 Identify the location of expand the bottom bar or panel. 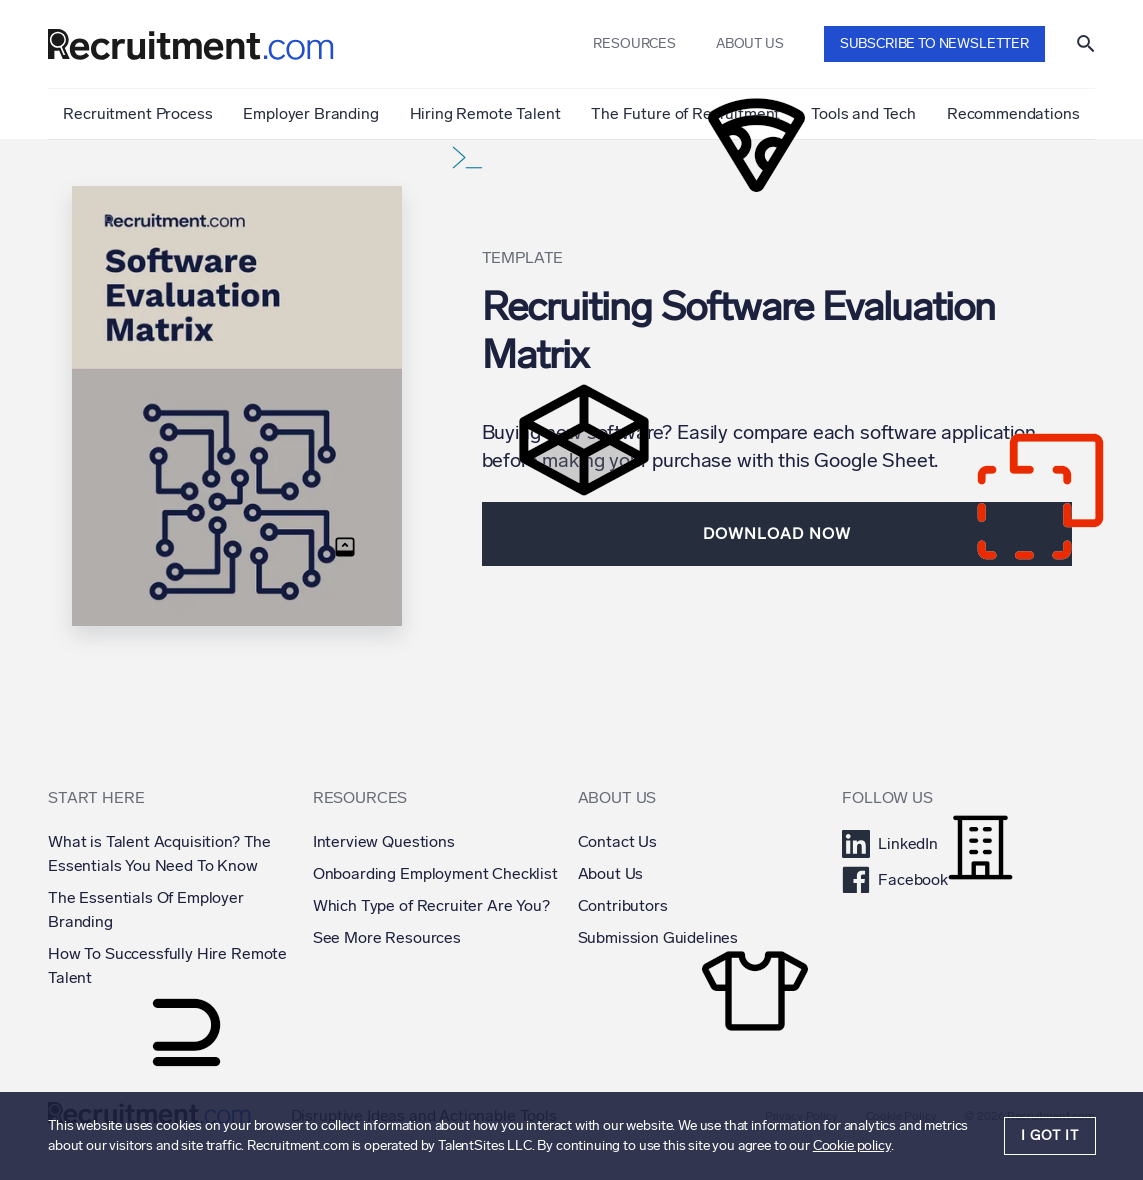
(345, 547).